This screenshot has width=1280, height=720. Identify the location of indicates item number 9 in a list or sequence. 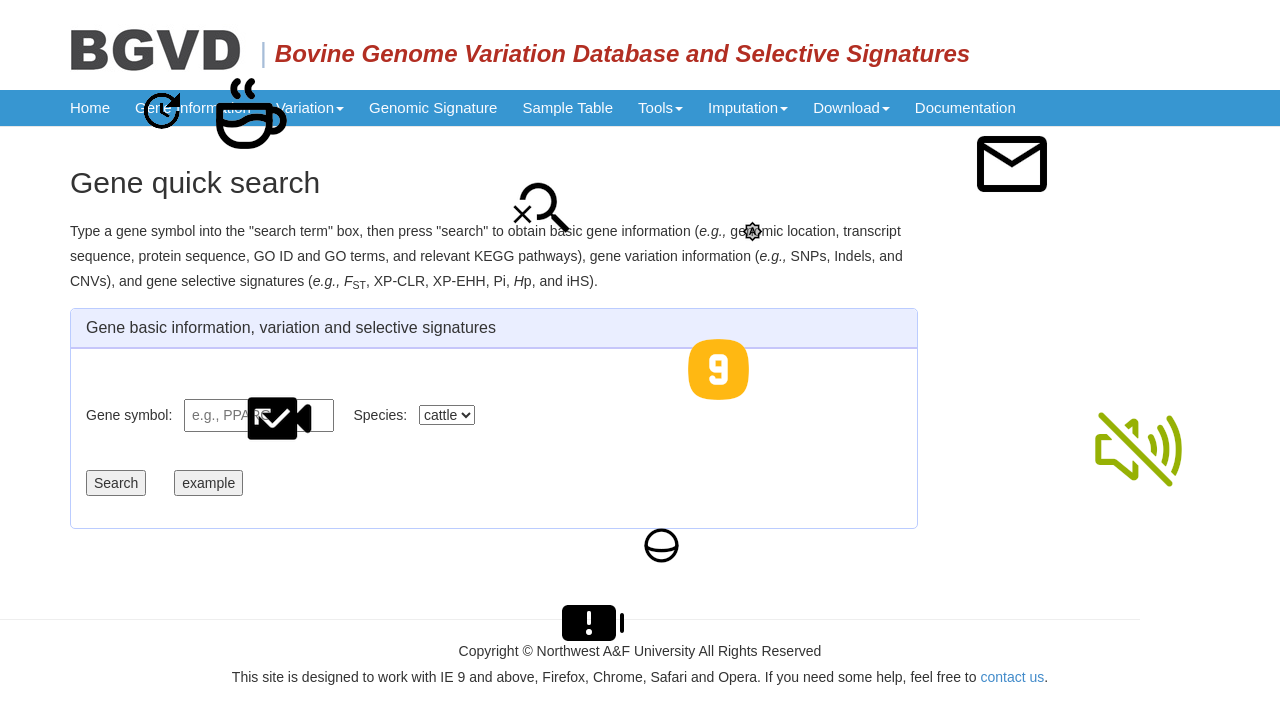
(718, 369).